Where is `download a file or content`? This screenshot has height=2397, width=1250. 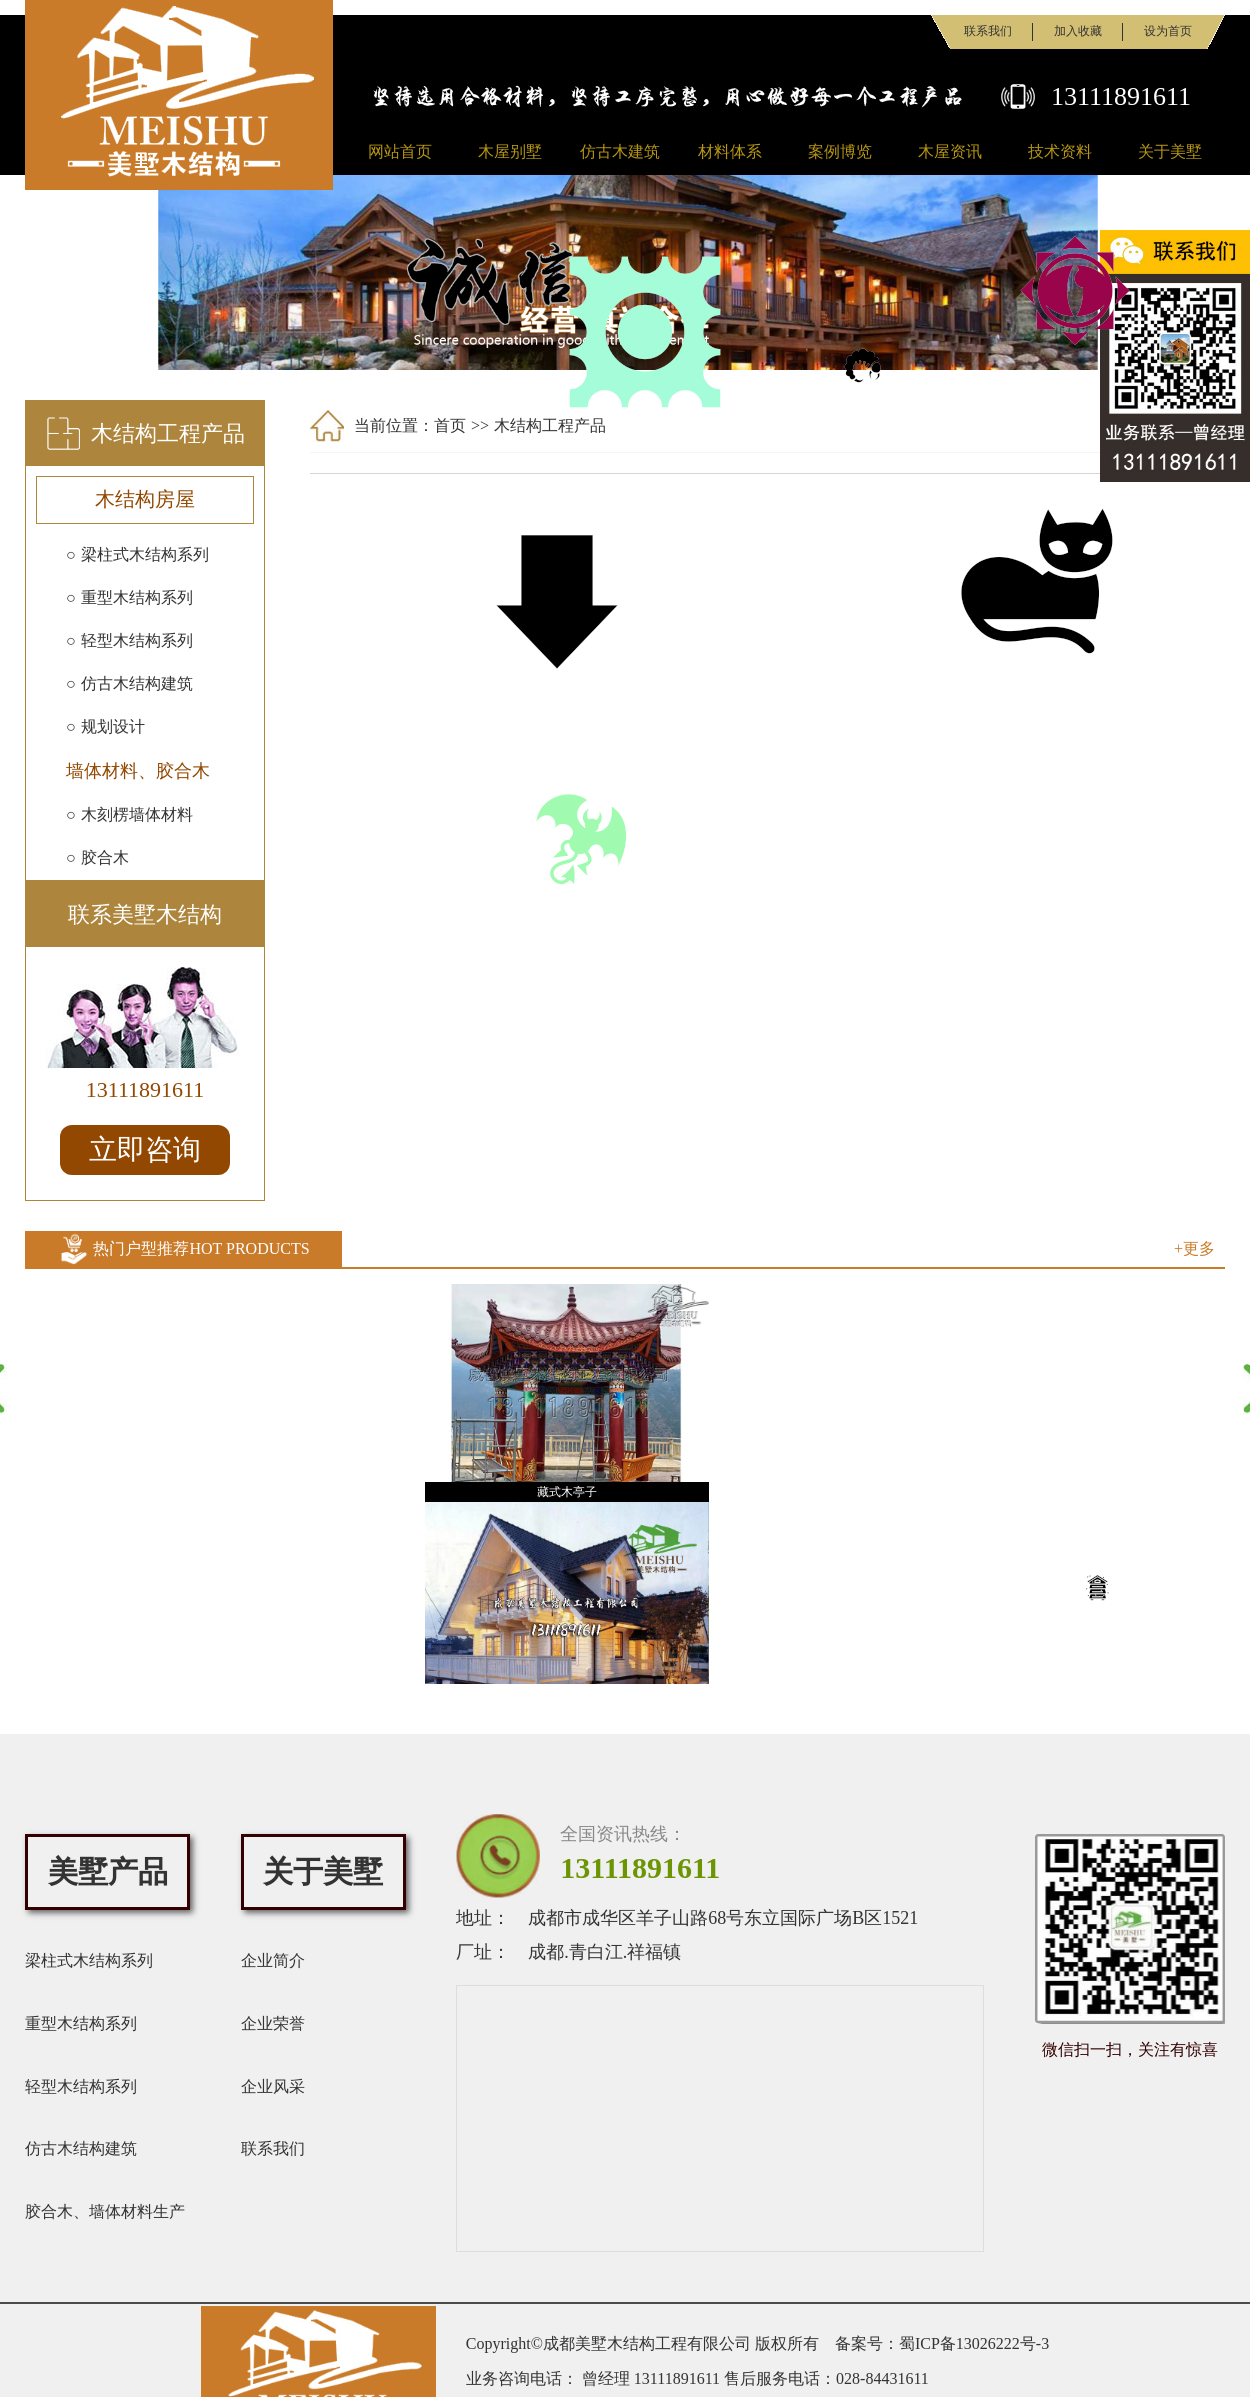
download a file or content is located at coordinates (557, 602).